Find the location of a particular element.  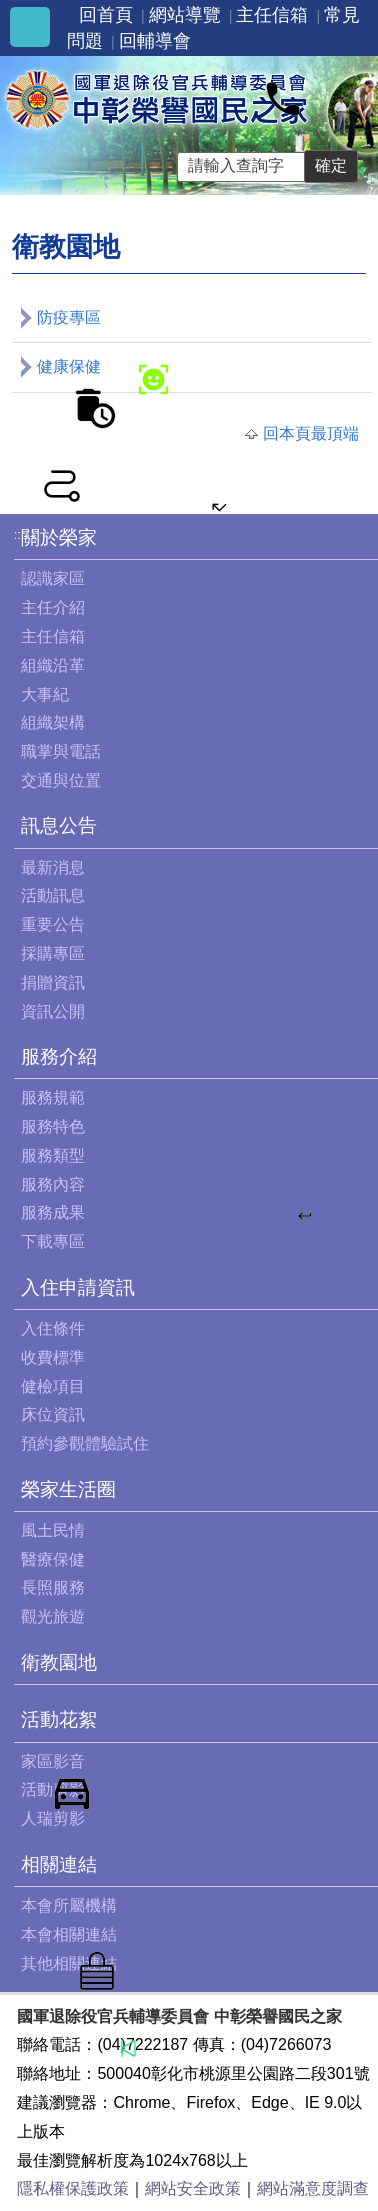

enable auto-delete for messages or files is located at coordinates (95, 408).